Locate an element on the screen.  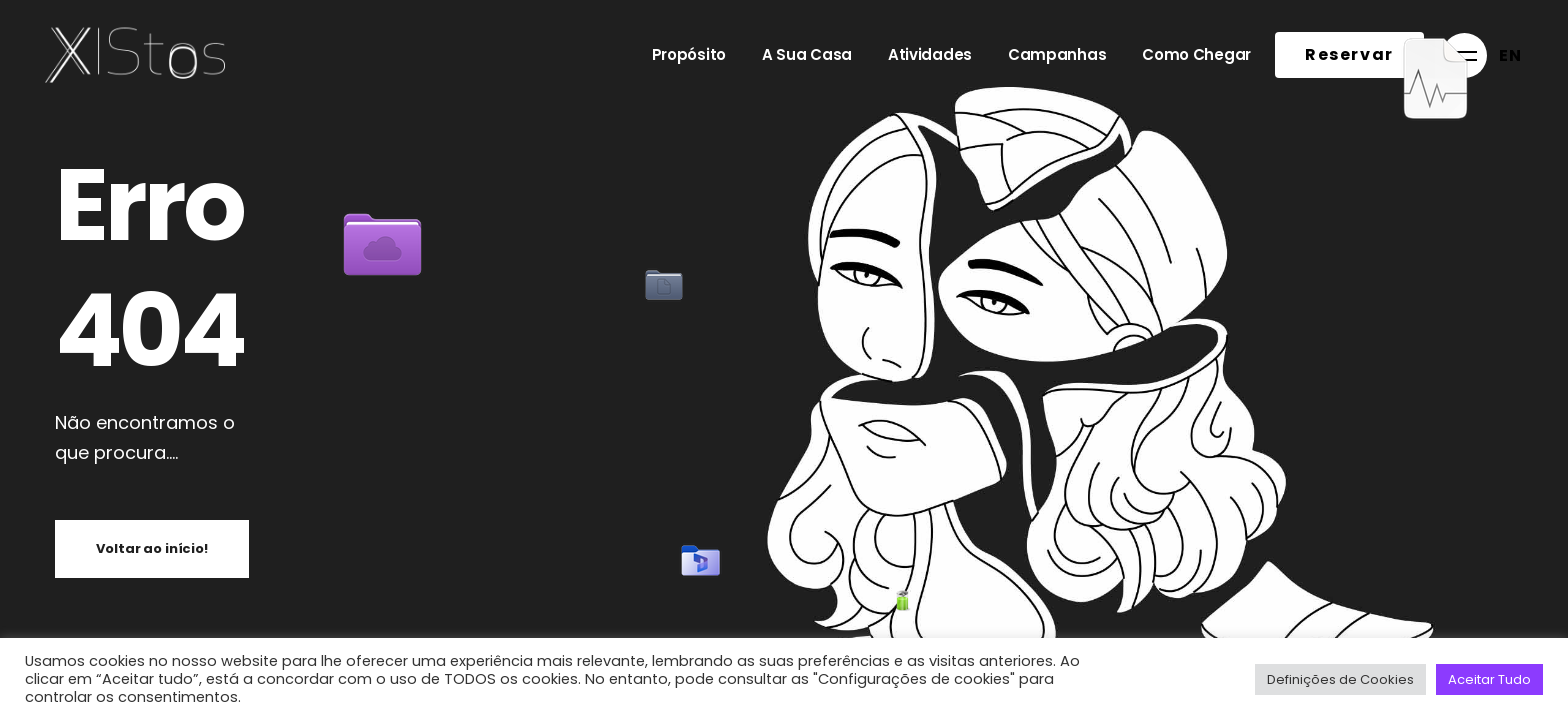
view system log file is located at coordinates (1435, 78).